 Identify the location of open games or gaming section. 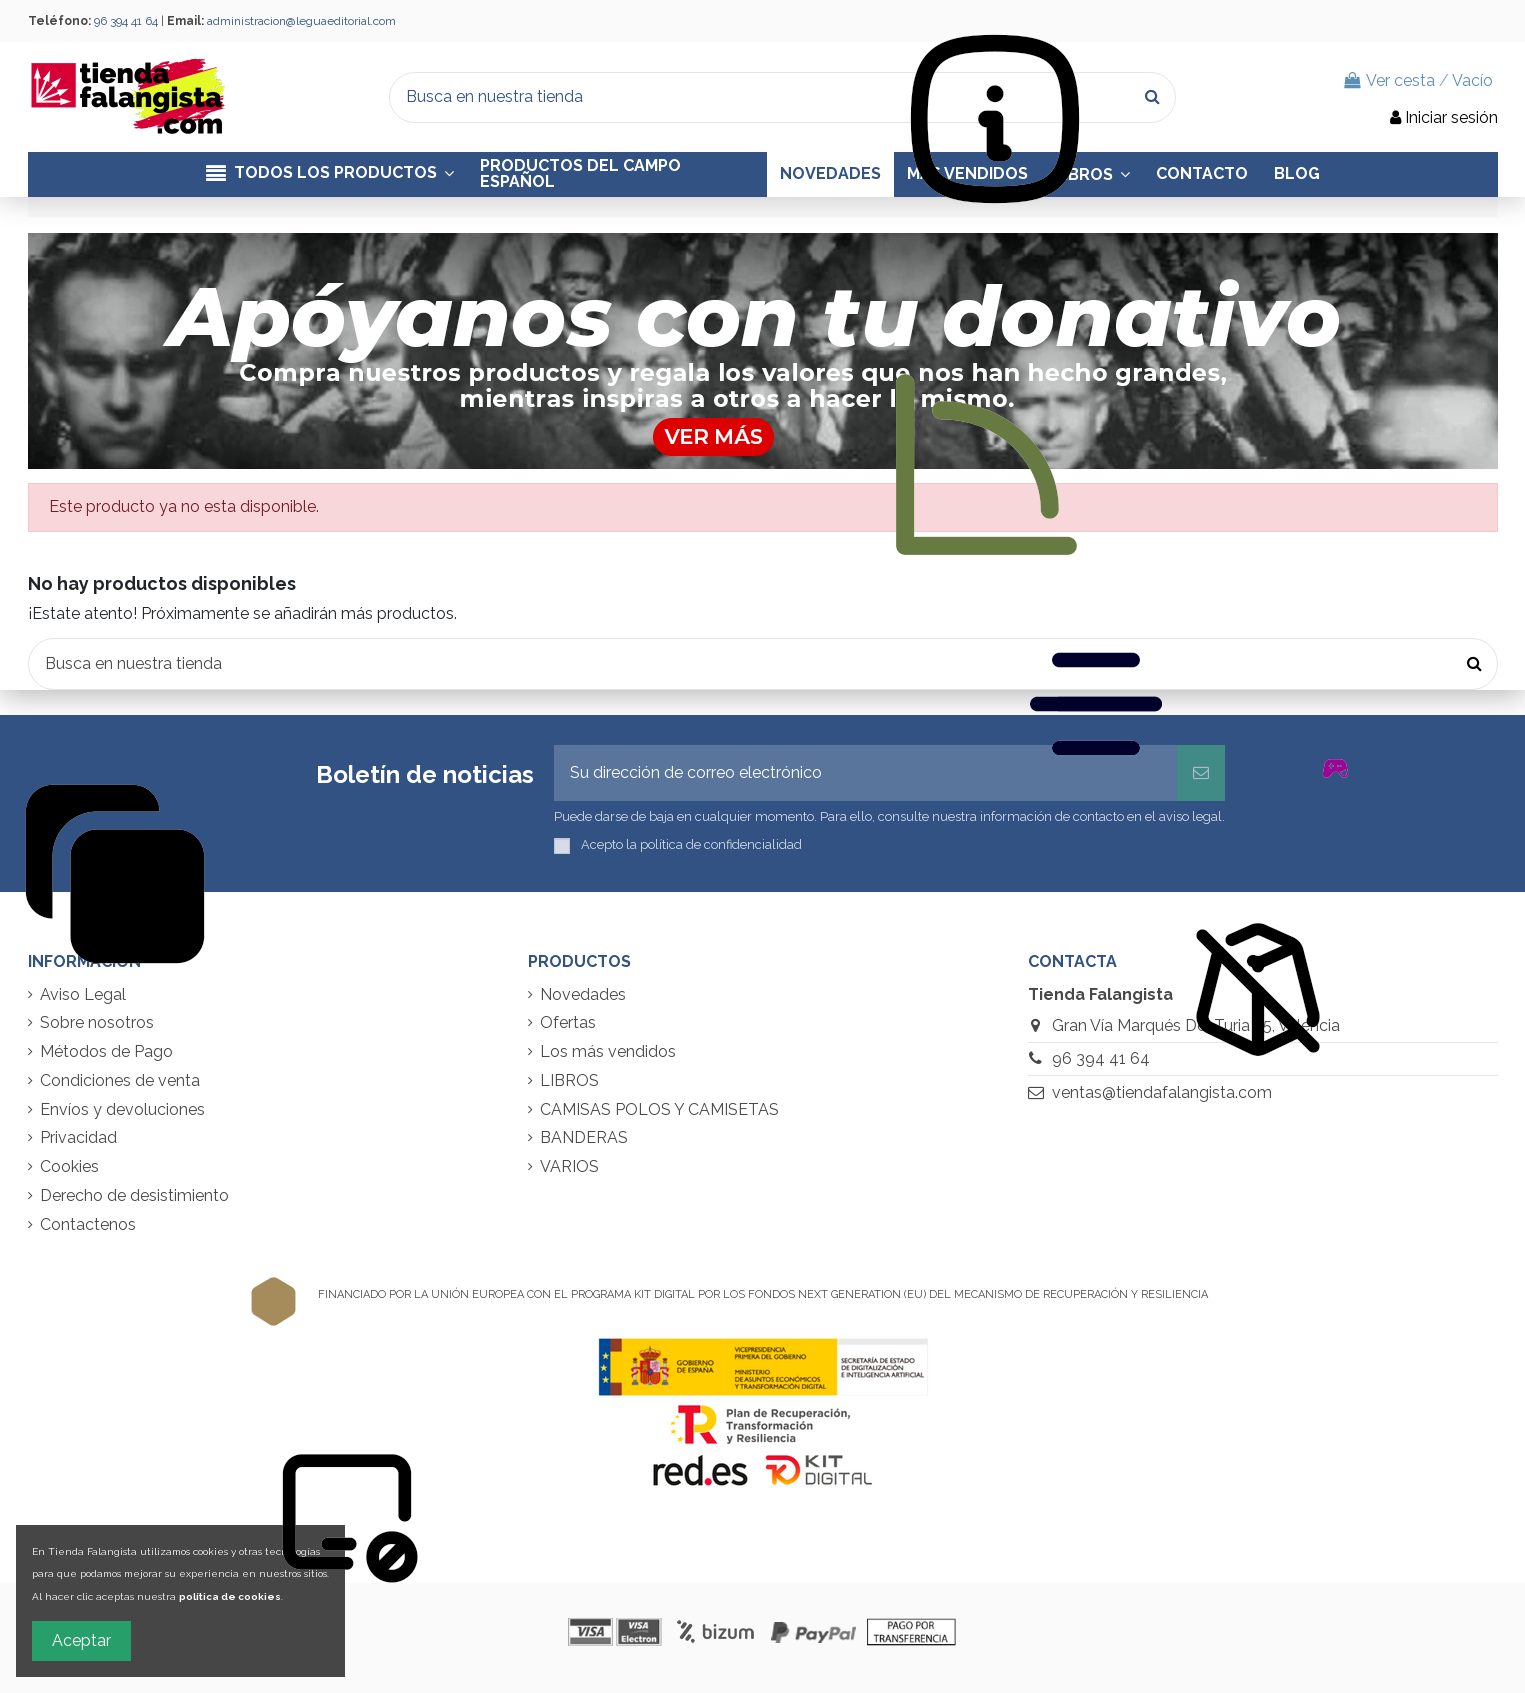
(1335, 768).